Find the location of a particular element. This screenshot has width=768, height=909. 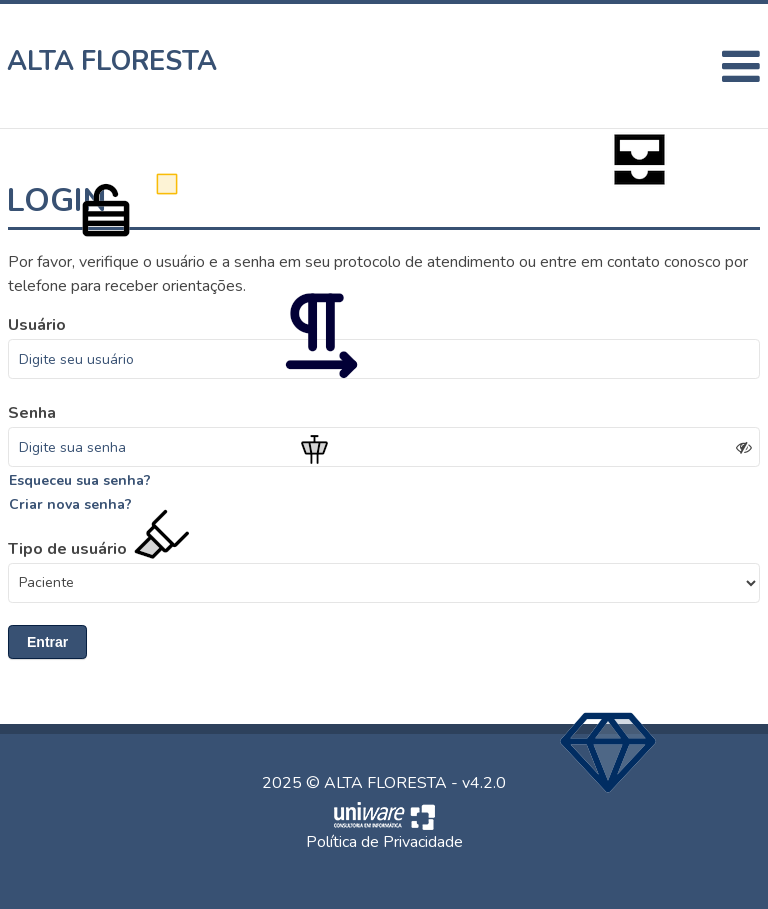

stop media playback is located at coordinates (167, 184).